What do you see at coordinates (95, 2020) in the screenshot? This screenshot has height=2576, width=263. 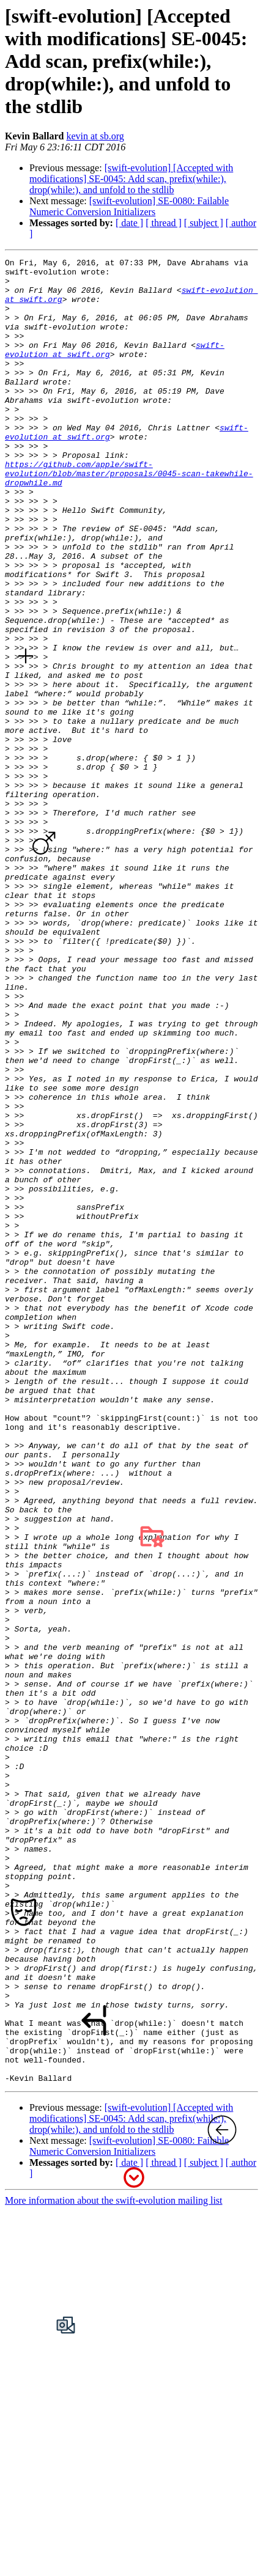 I see `take the next left turn` at bounding box center [95, 2020].